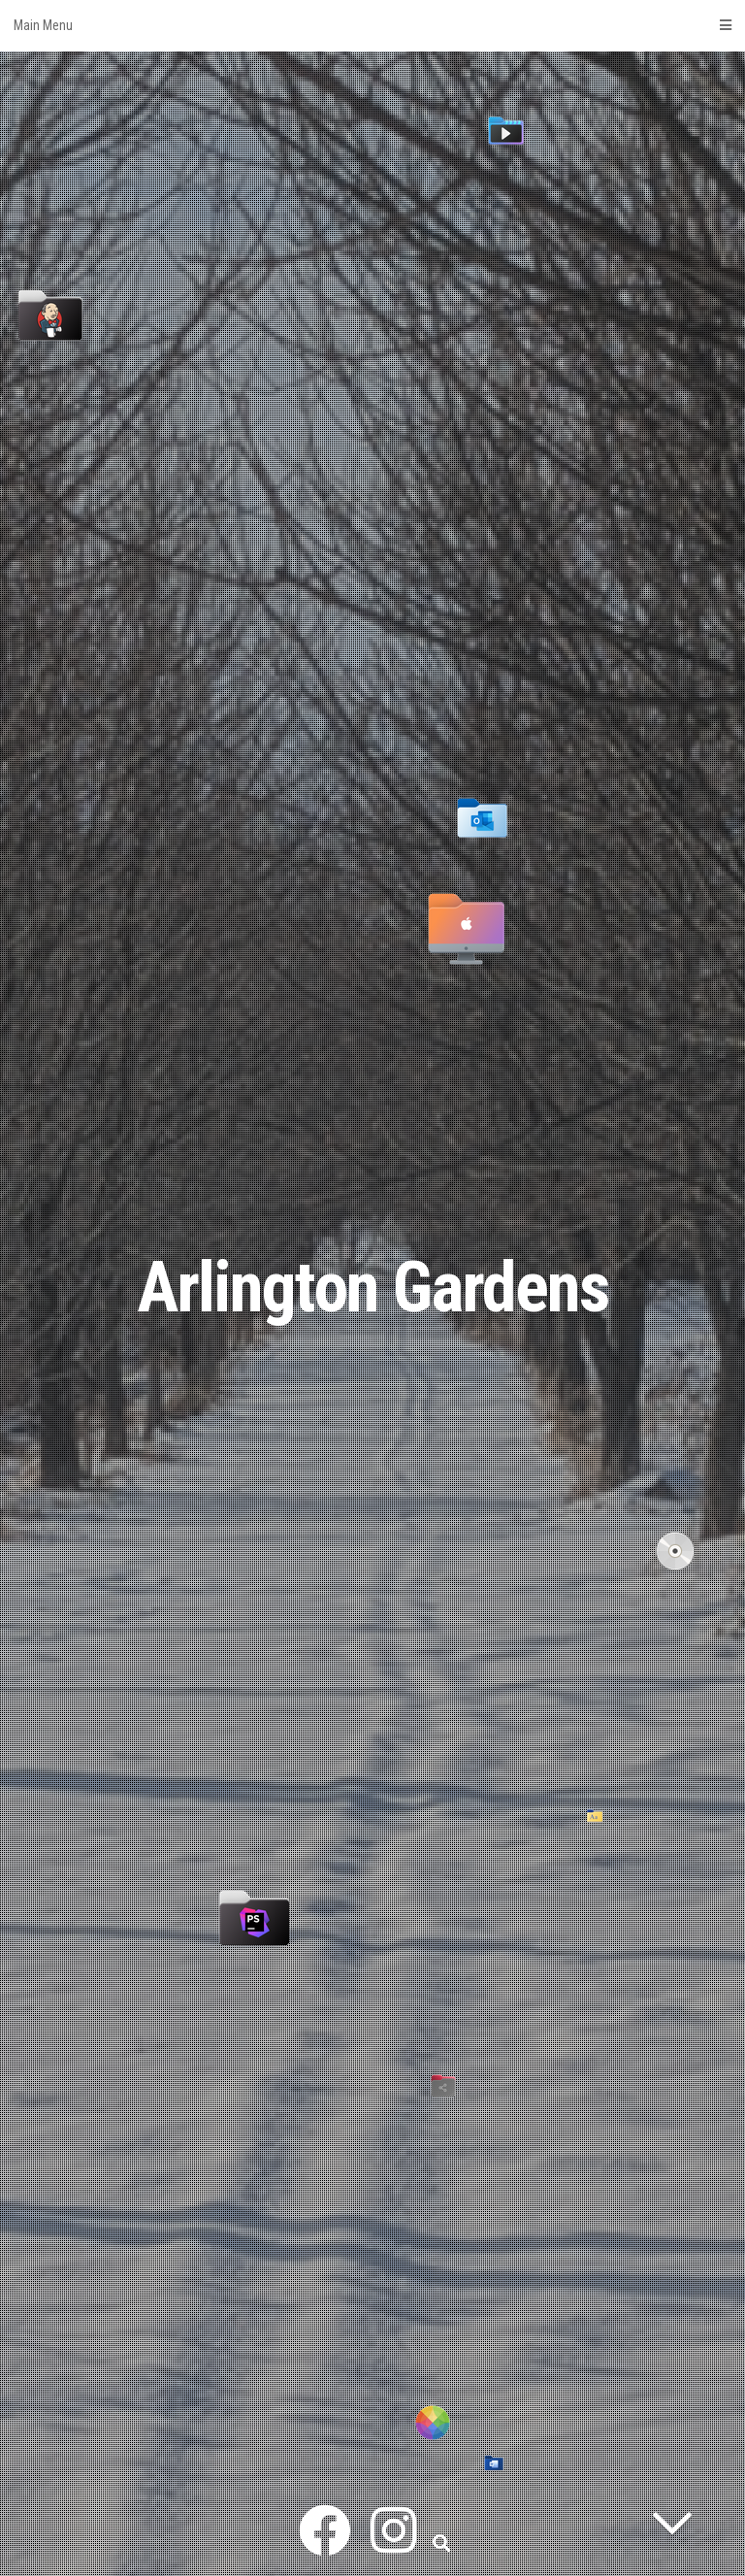 The image size is (745, 2576). Describe the element at coordinates (433, 2423) in the screenshot. I see `open color picker tool` at that location.